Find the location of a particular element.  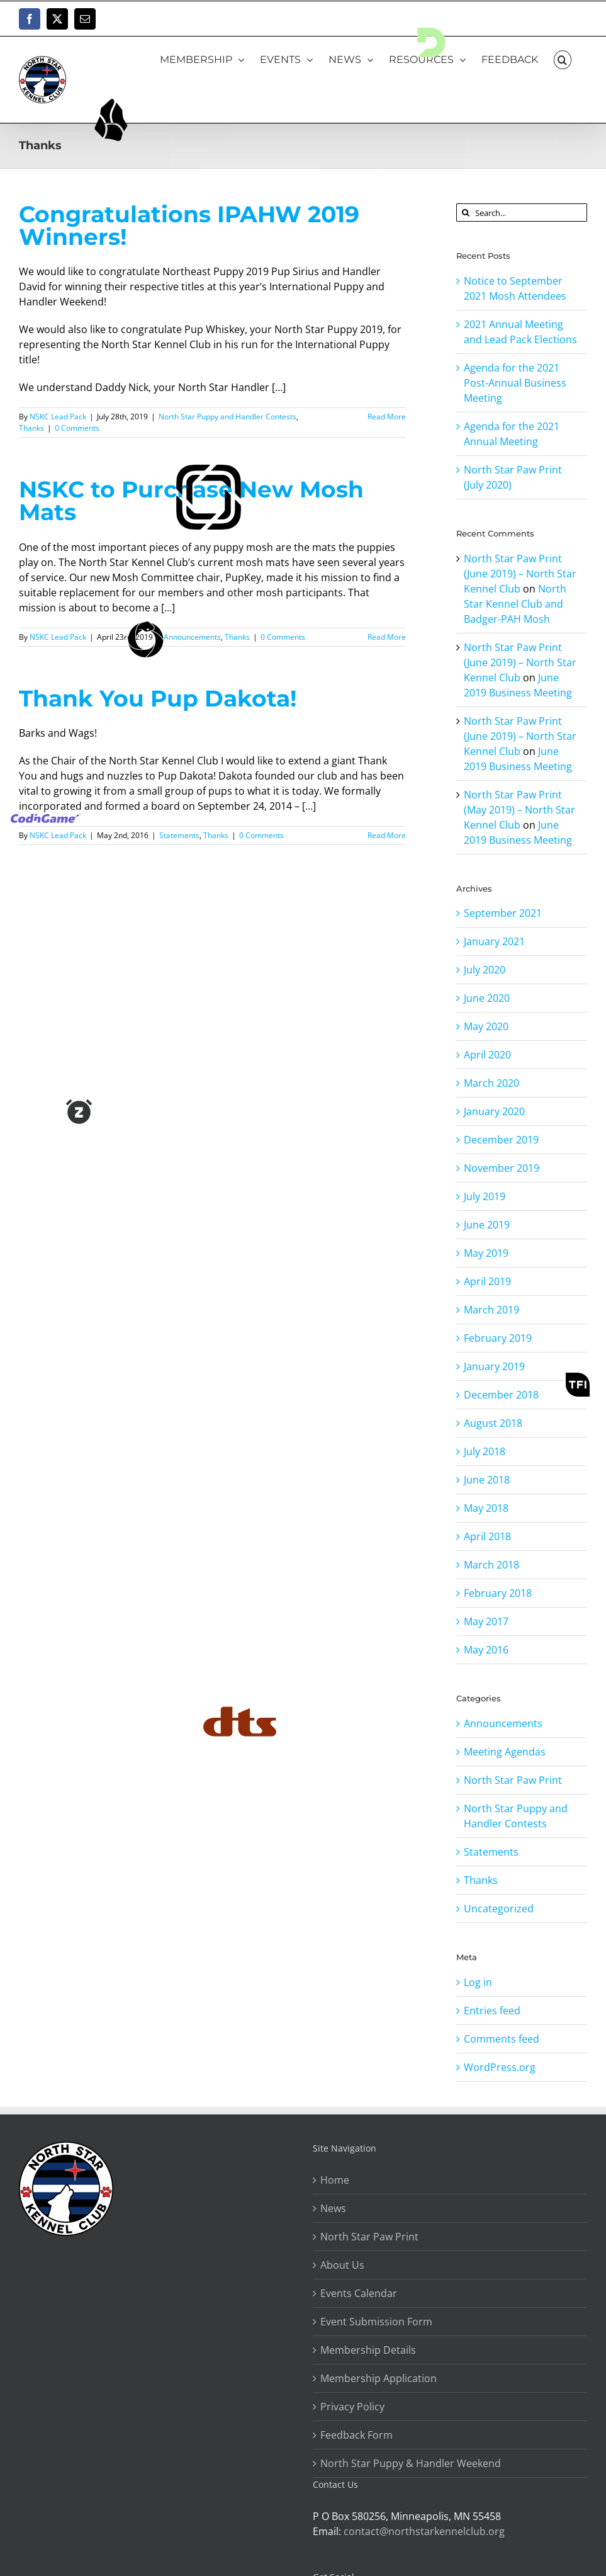

dts audio technology logo is located at coordinates (240, 1722).